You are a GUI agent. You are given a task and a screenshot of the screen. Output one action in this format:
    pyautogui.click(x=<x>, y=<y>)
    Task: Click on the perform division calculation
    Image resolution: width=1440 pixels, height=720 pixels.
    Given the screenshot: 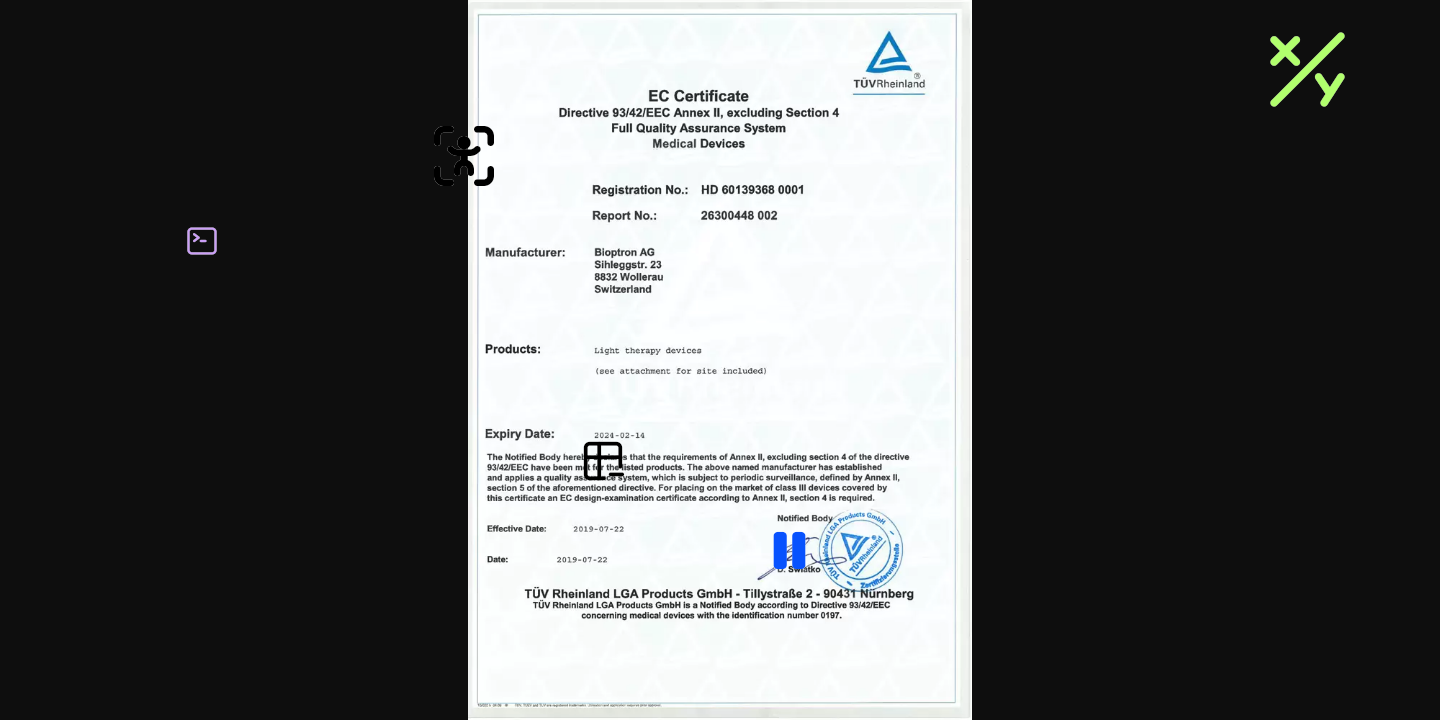 What is the action you would take?
    pyautogui.click(x=1307, y=69)
    